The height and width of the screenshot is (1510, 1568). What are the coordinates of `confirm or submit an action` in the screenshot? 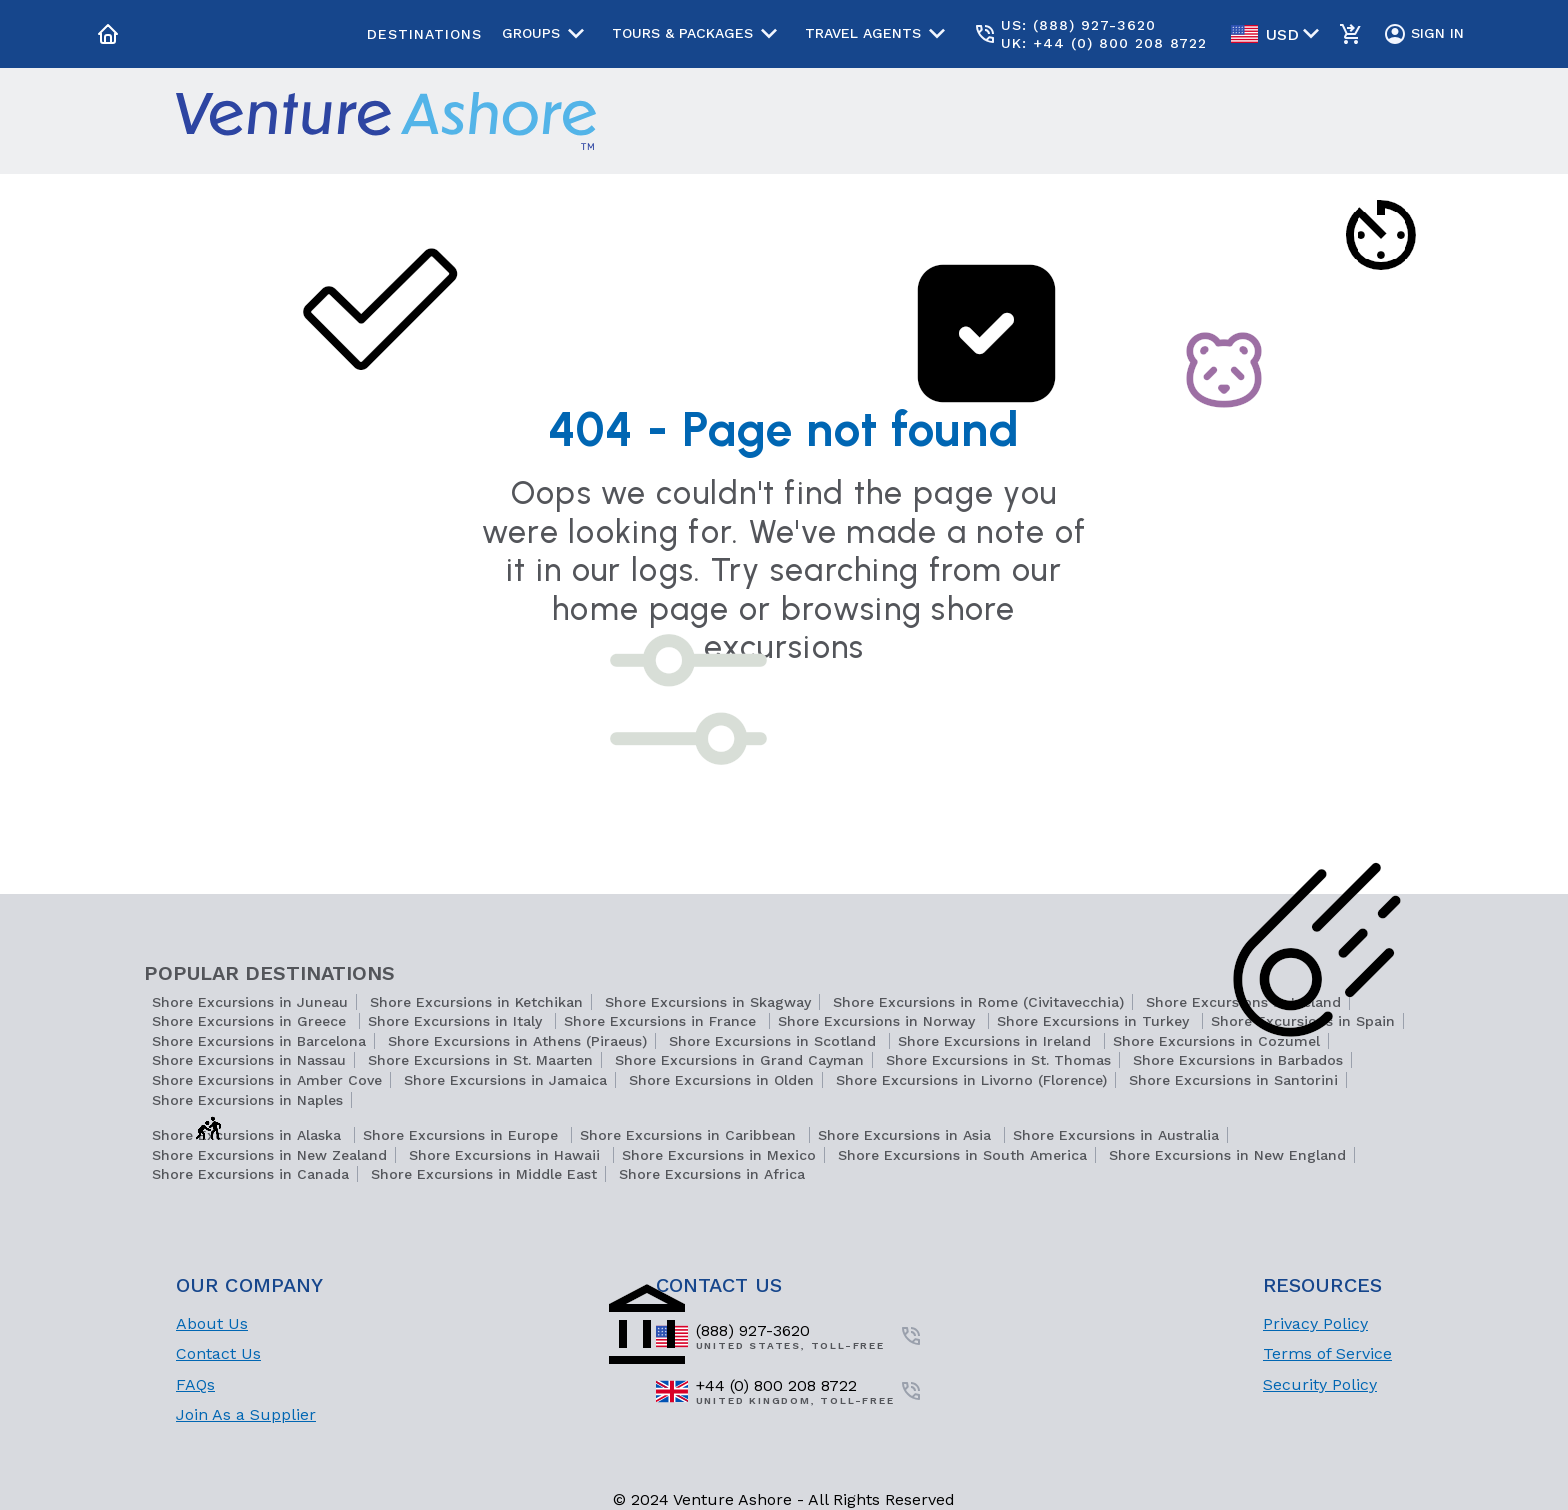 It's located at (377, 306).